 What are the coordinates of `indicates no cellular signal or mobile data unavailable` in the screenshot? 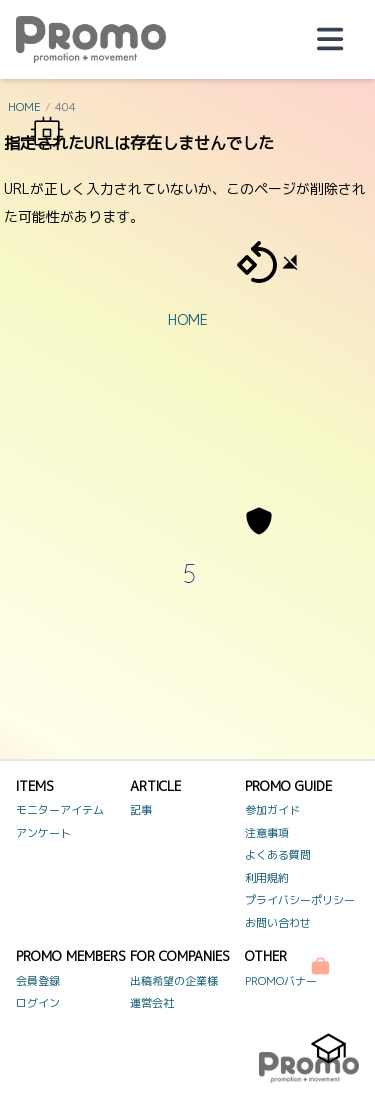 It's located at (290, 262).